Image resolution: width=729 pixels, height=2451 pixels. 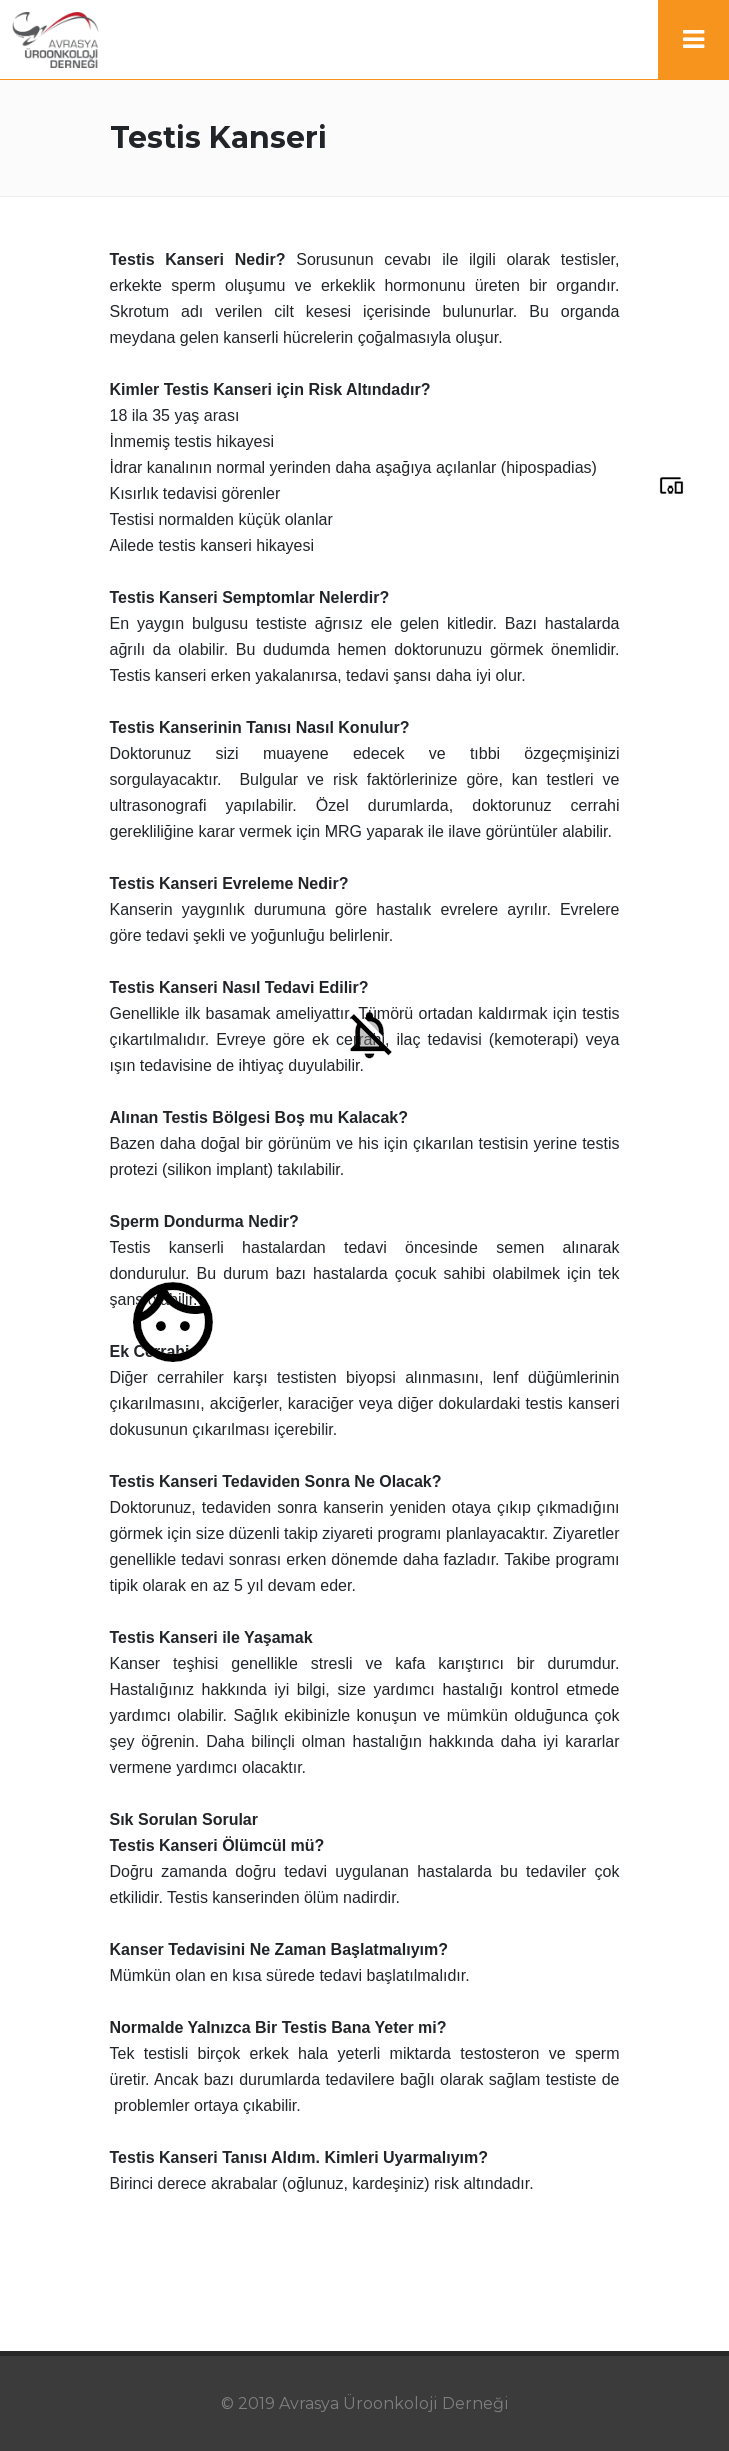 What do you see at coordinates (369, 1034) in the screenshot?
I see `mute or disable notifications` at bounding box center [369, 1034].